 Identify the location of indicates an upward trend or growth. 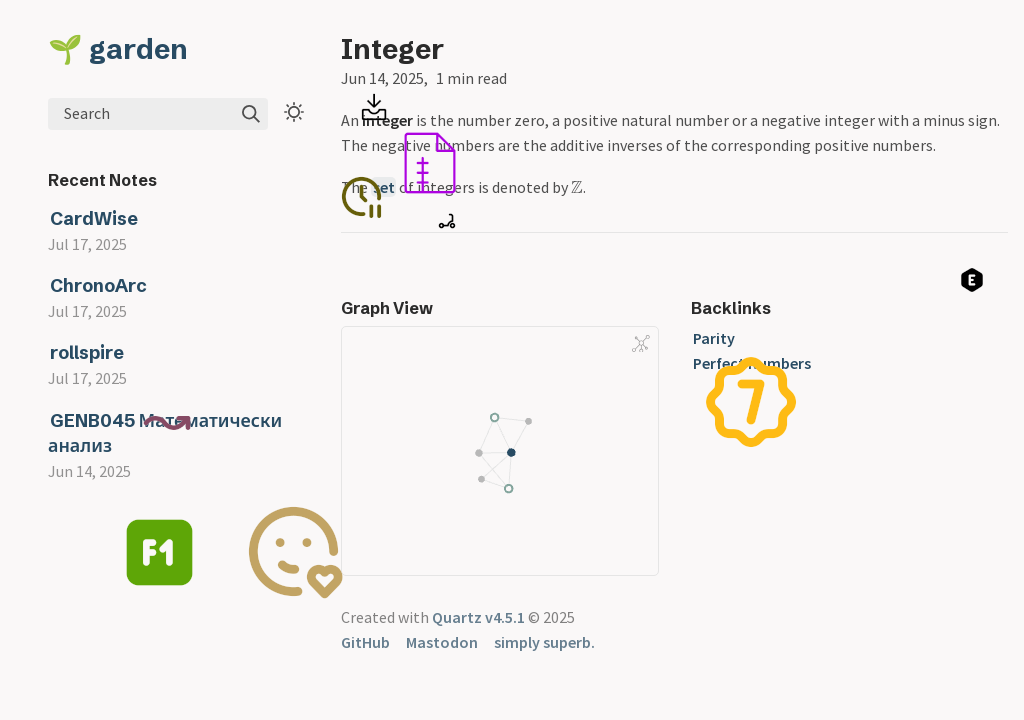
(167, 423).